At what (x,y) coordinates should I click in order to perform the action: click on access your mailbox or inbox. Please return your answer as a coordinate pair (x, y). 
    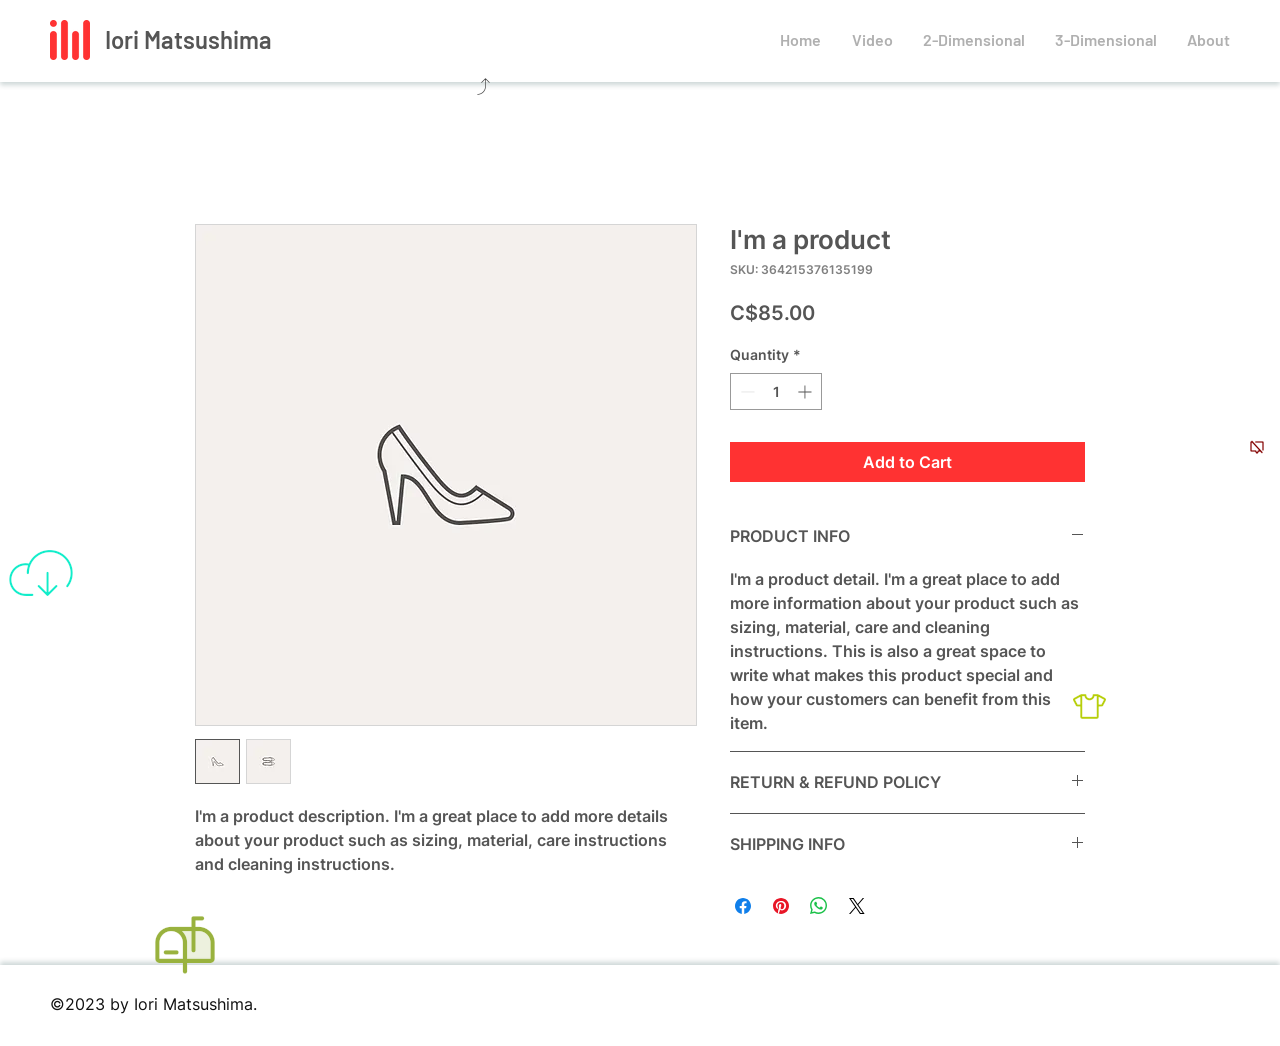
    Looking at the image, I should click on (185, 946).